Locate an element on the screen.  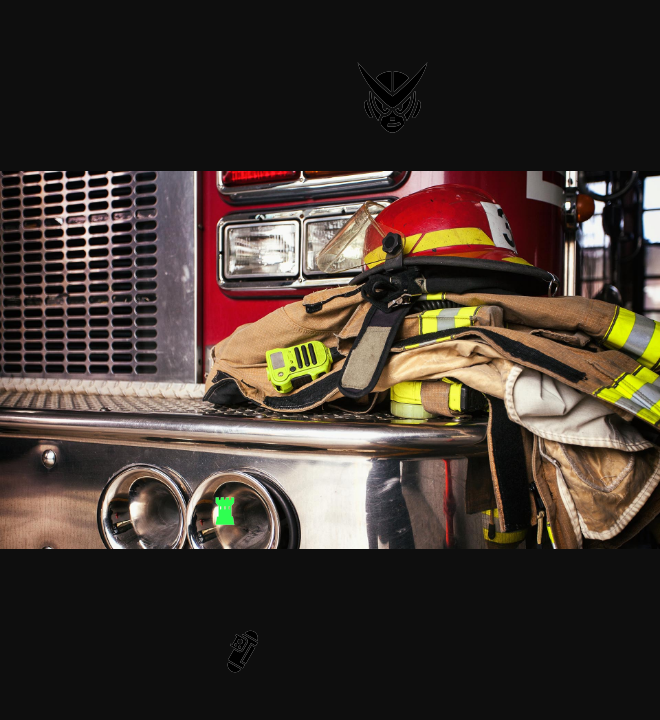
view castle or fortress location is located at coordinates (225, 511).